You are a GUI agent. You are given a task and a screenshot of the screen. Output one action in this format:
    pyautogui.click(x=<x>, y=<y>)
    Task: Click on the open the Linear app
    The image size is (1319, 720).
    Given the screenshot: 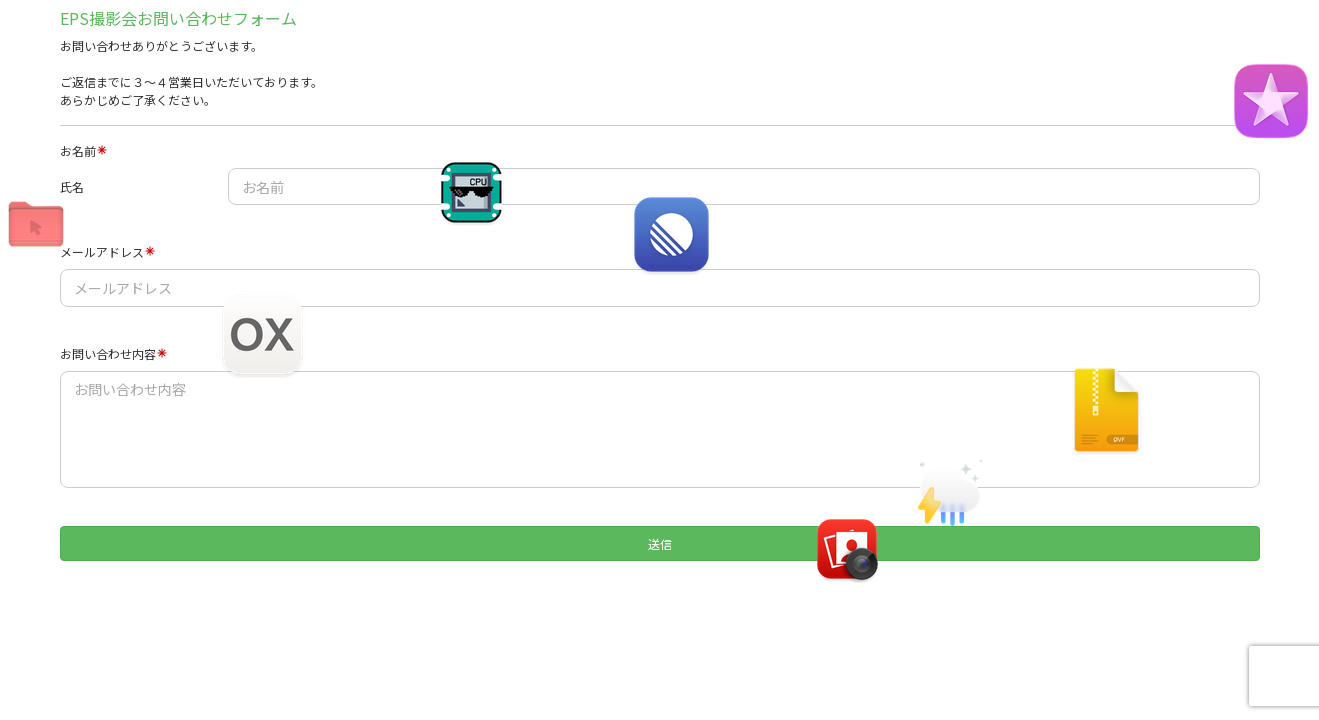 What is the action you would take?
    pyautogui.click(x=671, y=234)
    